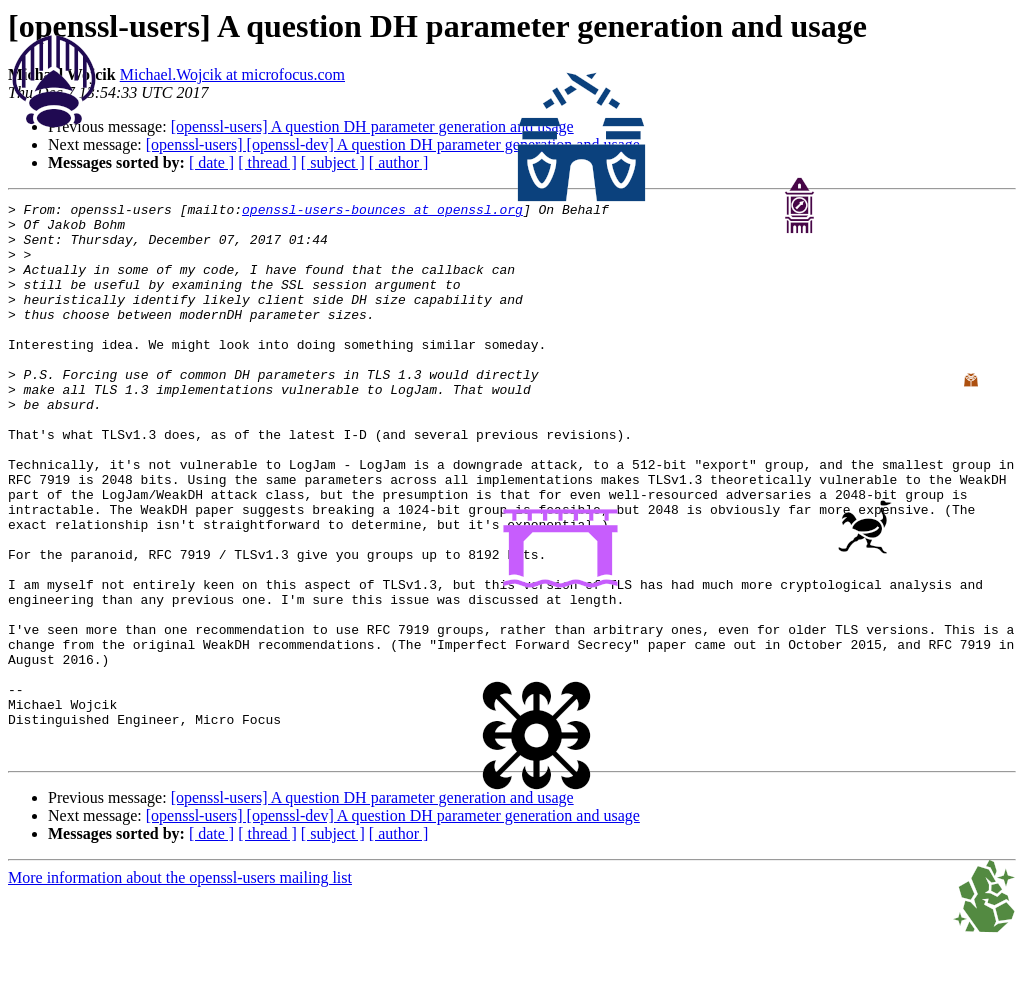 The width and height of the screenshot is (1024, 1006). What do you see at coordinates (799, 205) in the screenshot?
I see `view clock tower landmark or building` at bounding box center [799, 205].